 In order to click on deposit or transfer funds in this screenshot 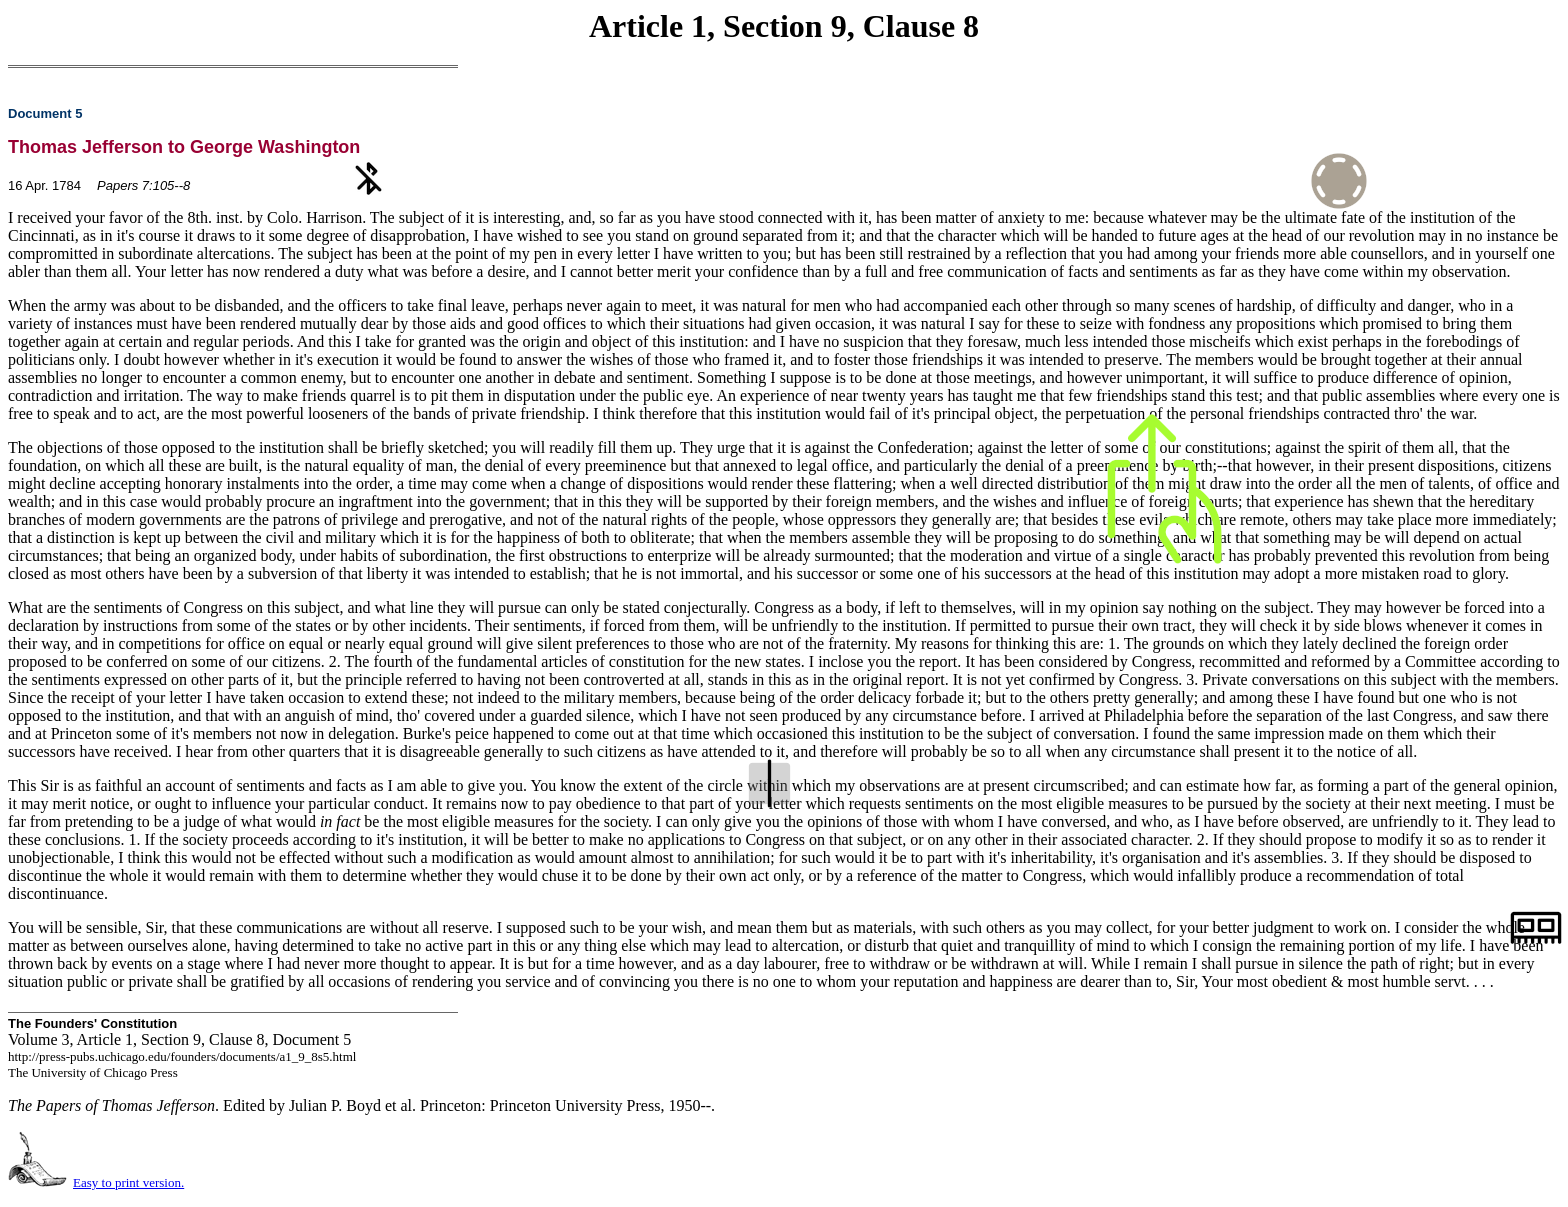, I will do `click(1157, 489)`.